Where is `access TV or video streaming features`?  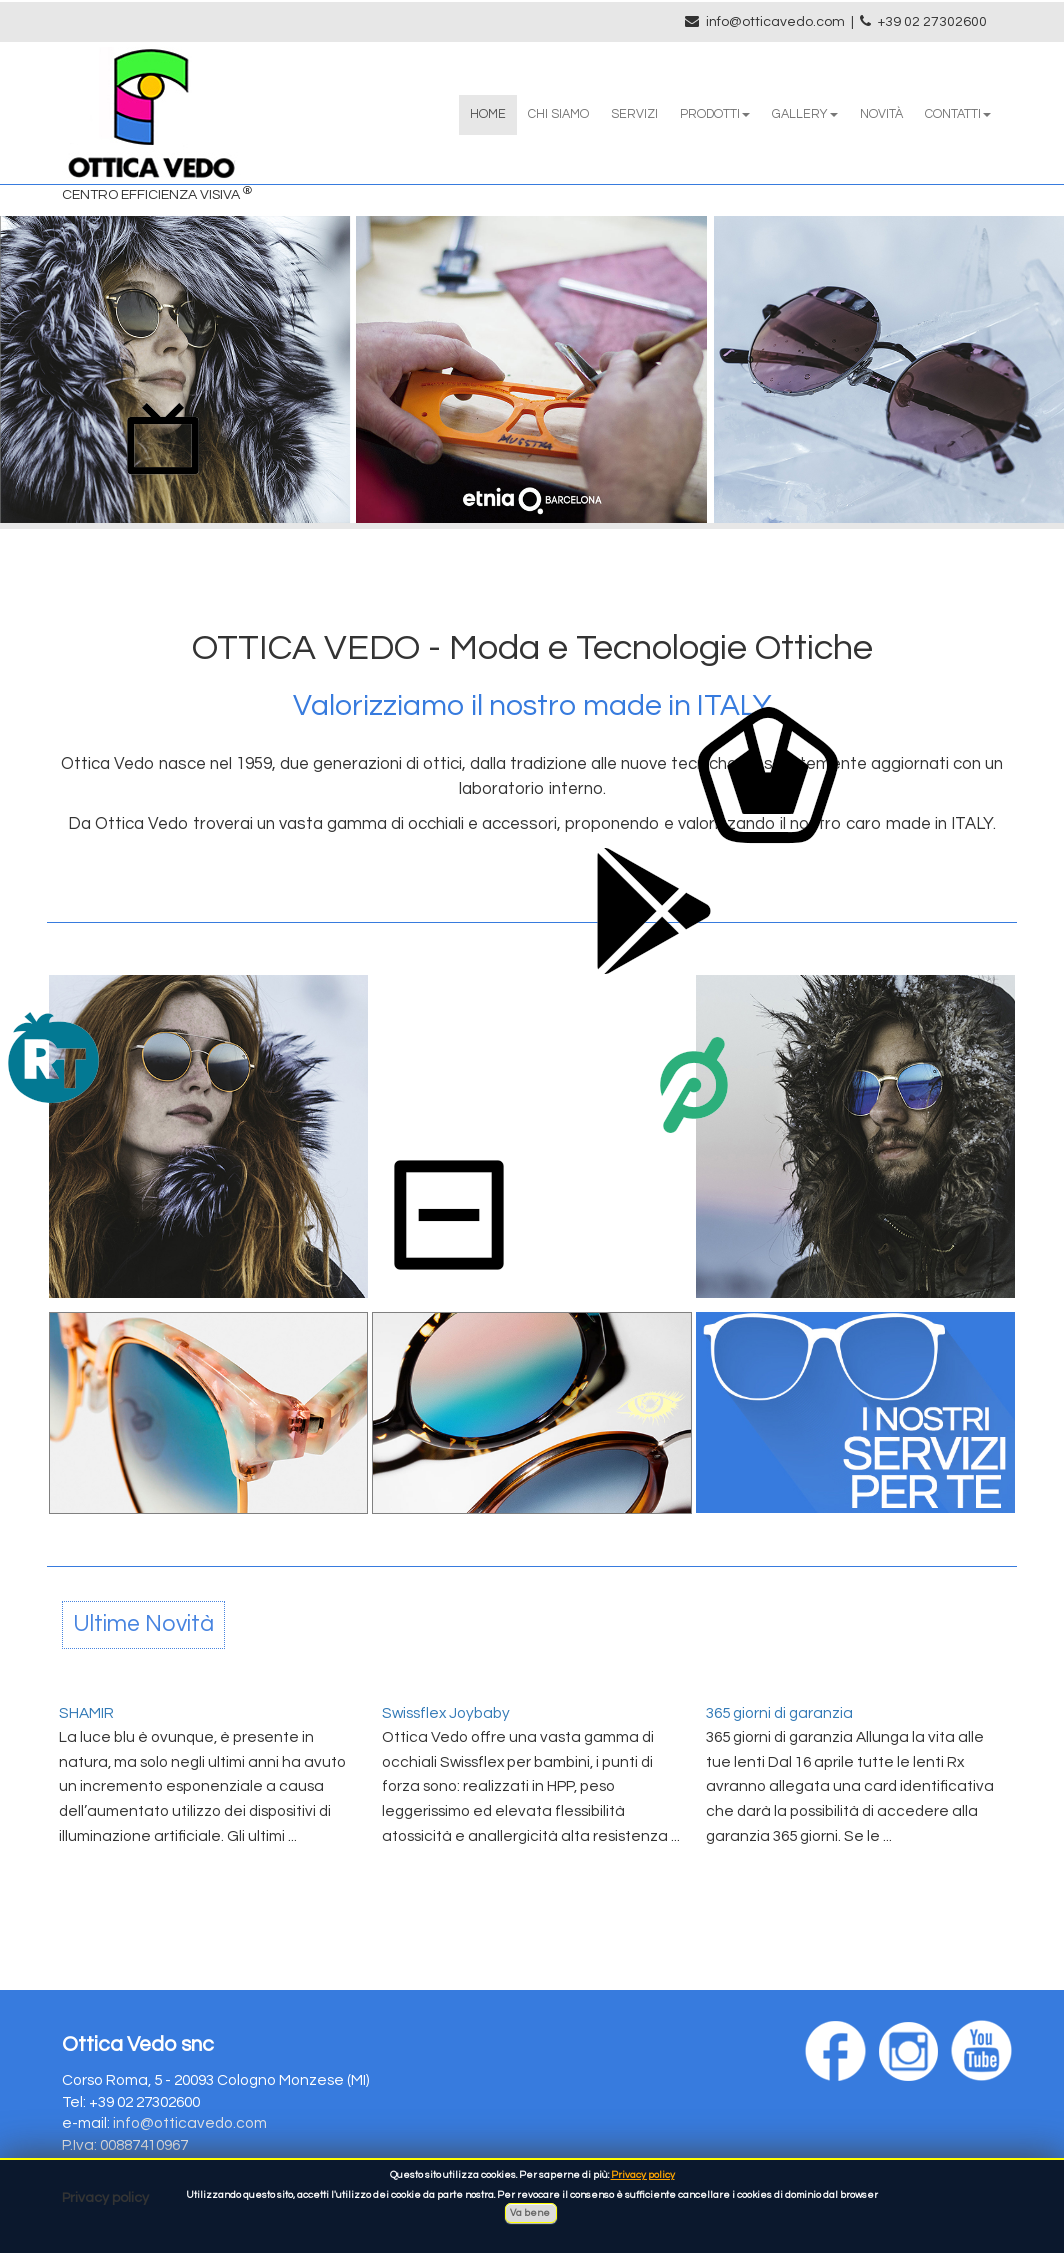
access TV or video streaming features is located at coordinates (163, 442).